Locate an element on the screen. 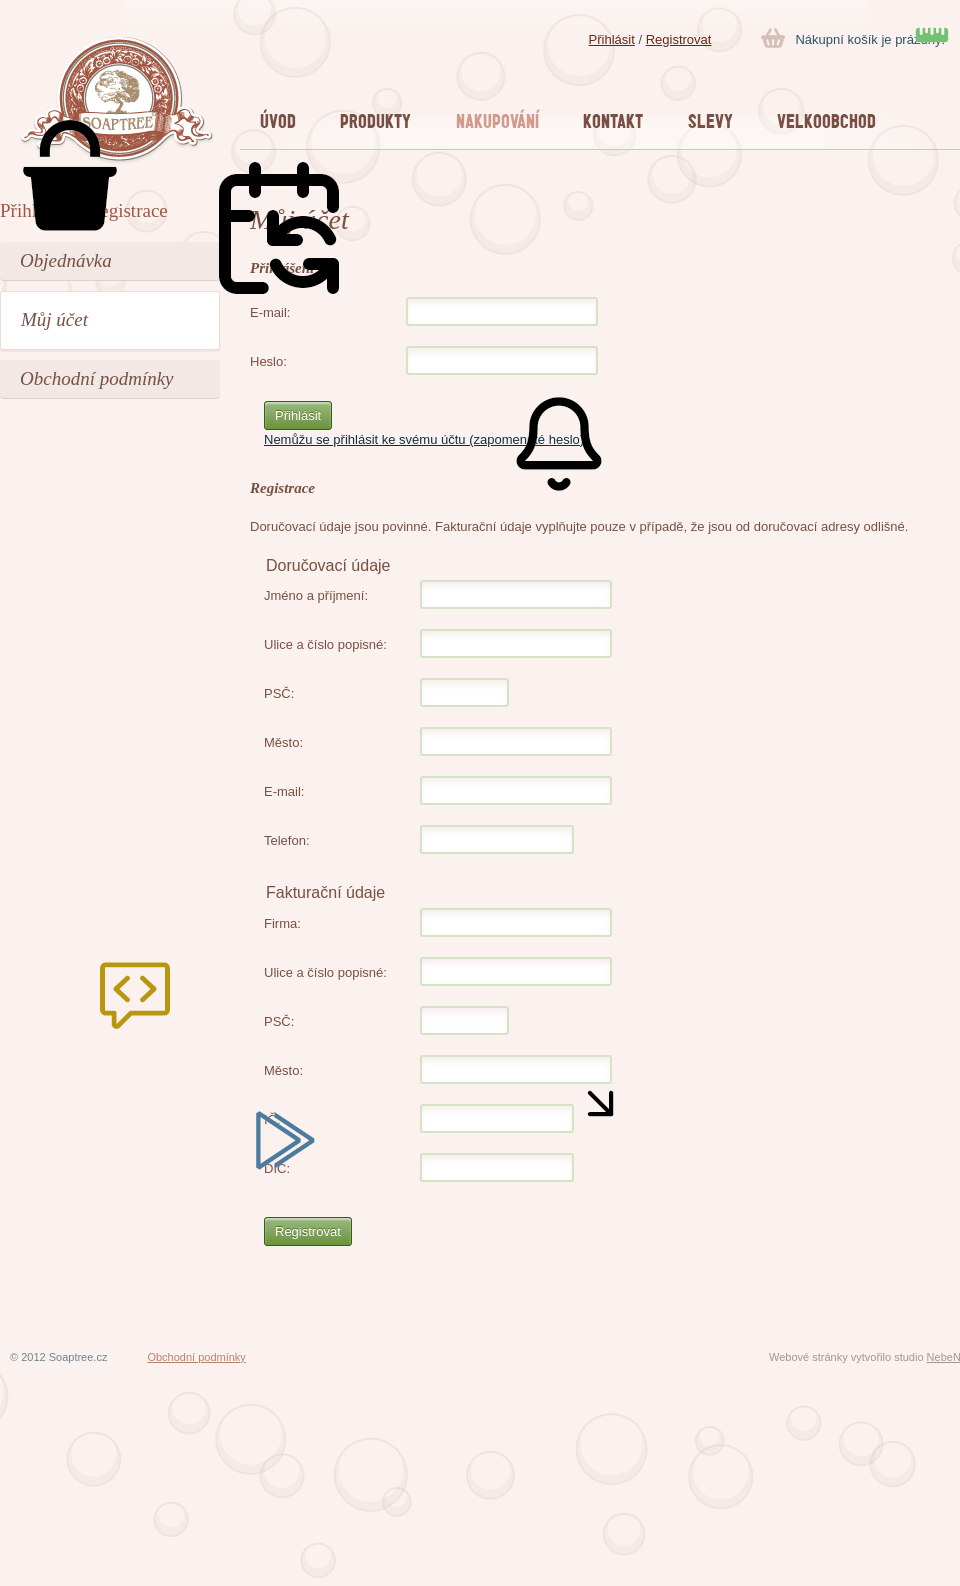  run all tasks or scripts is located at coordinates (283, 1138).